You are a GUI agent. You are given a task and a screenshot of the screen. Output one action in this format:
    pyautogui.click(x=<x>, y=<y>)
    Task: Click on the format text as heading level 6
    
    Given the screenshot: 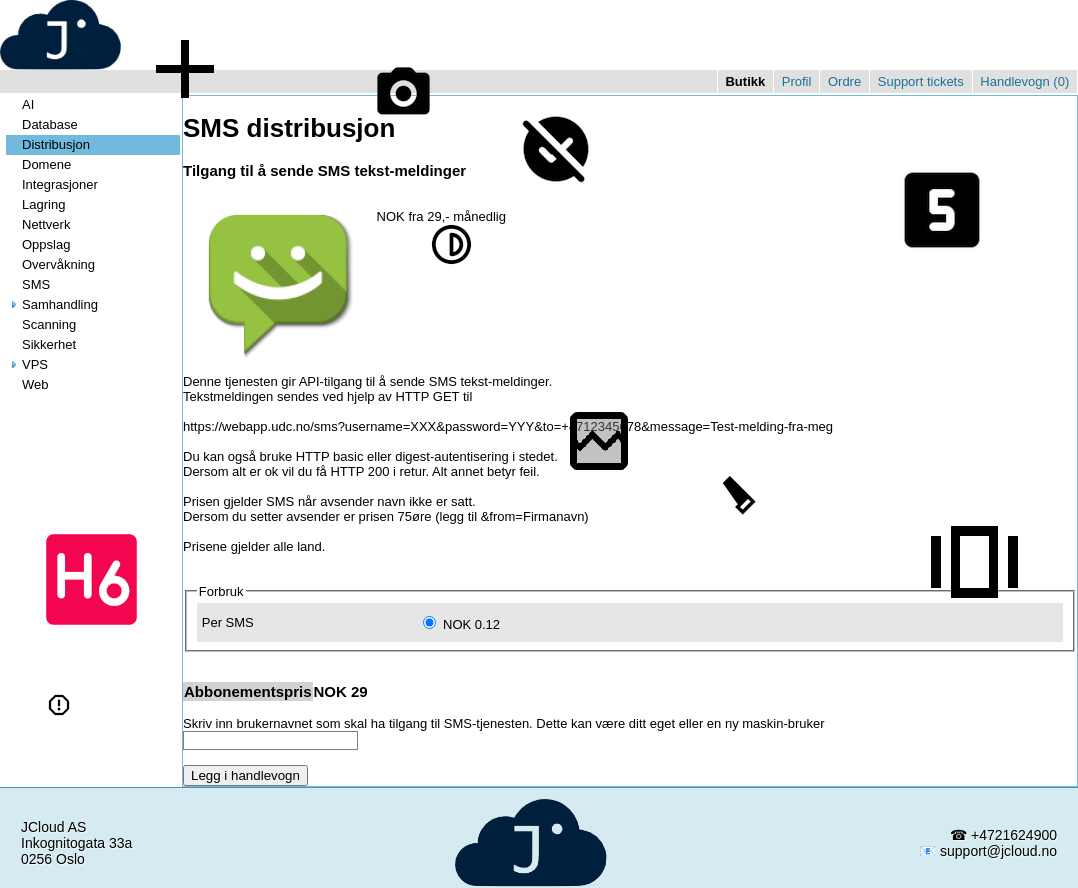 What is the action you would take?
    pyautogui.click(x=91, y=579)
    